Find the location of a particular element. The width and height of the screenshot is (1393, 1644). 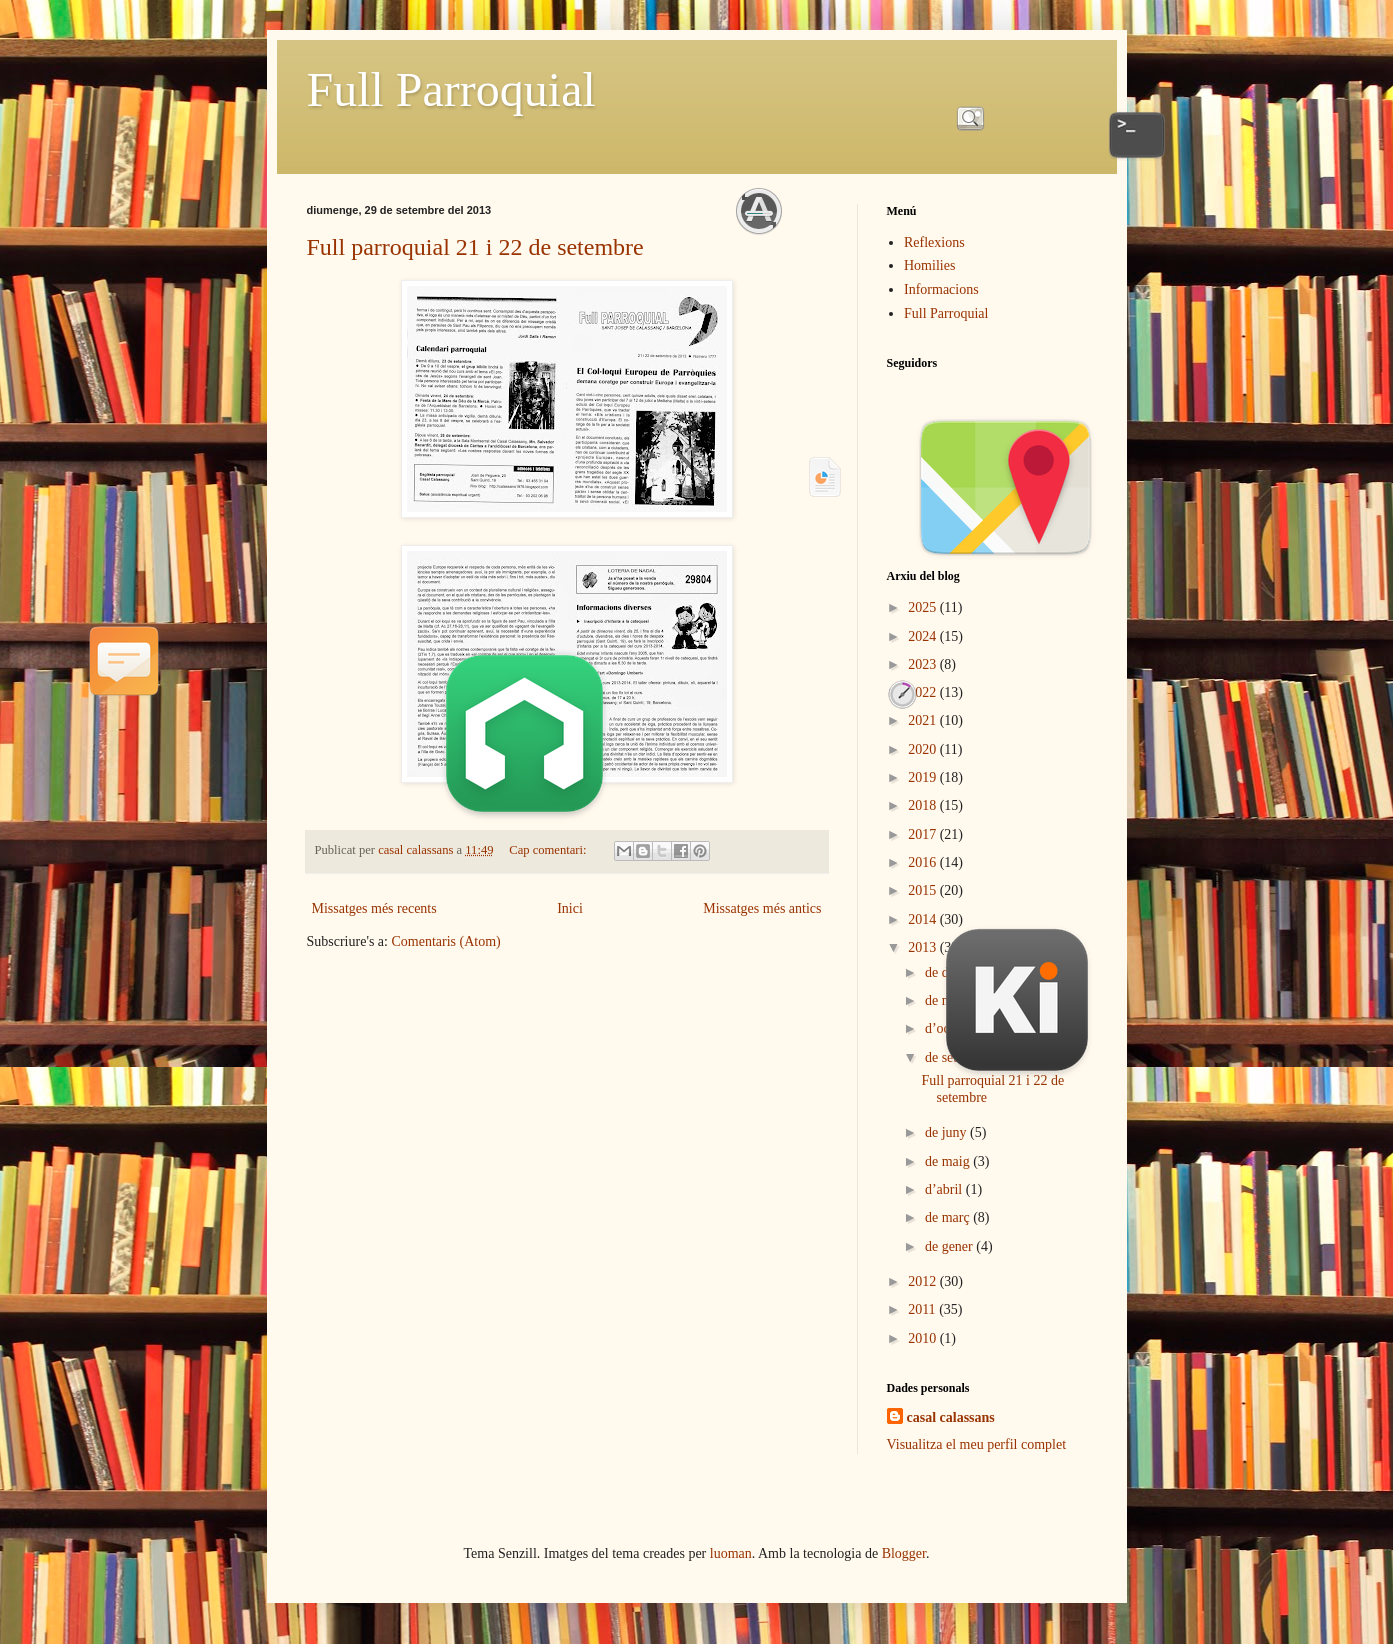

open KiCad nightly build application is located at coordinates (1017, 1000).